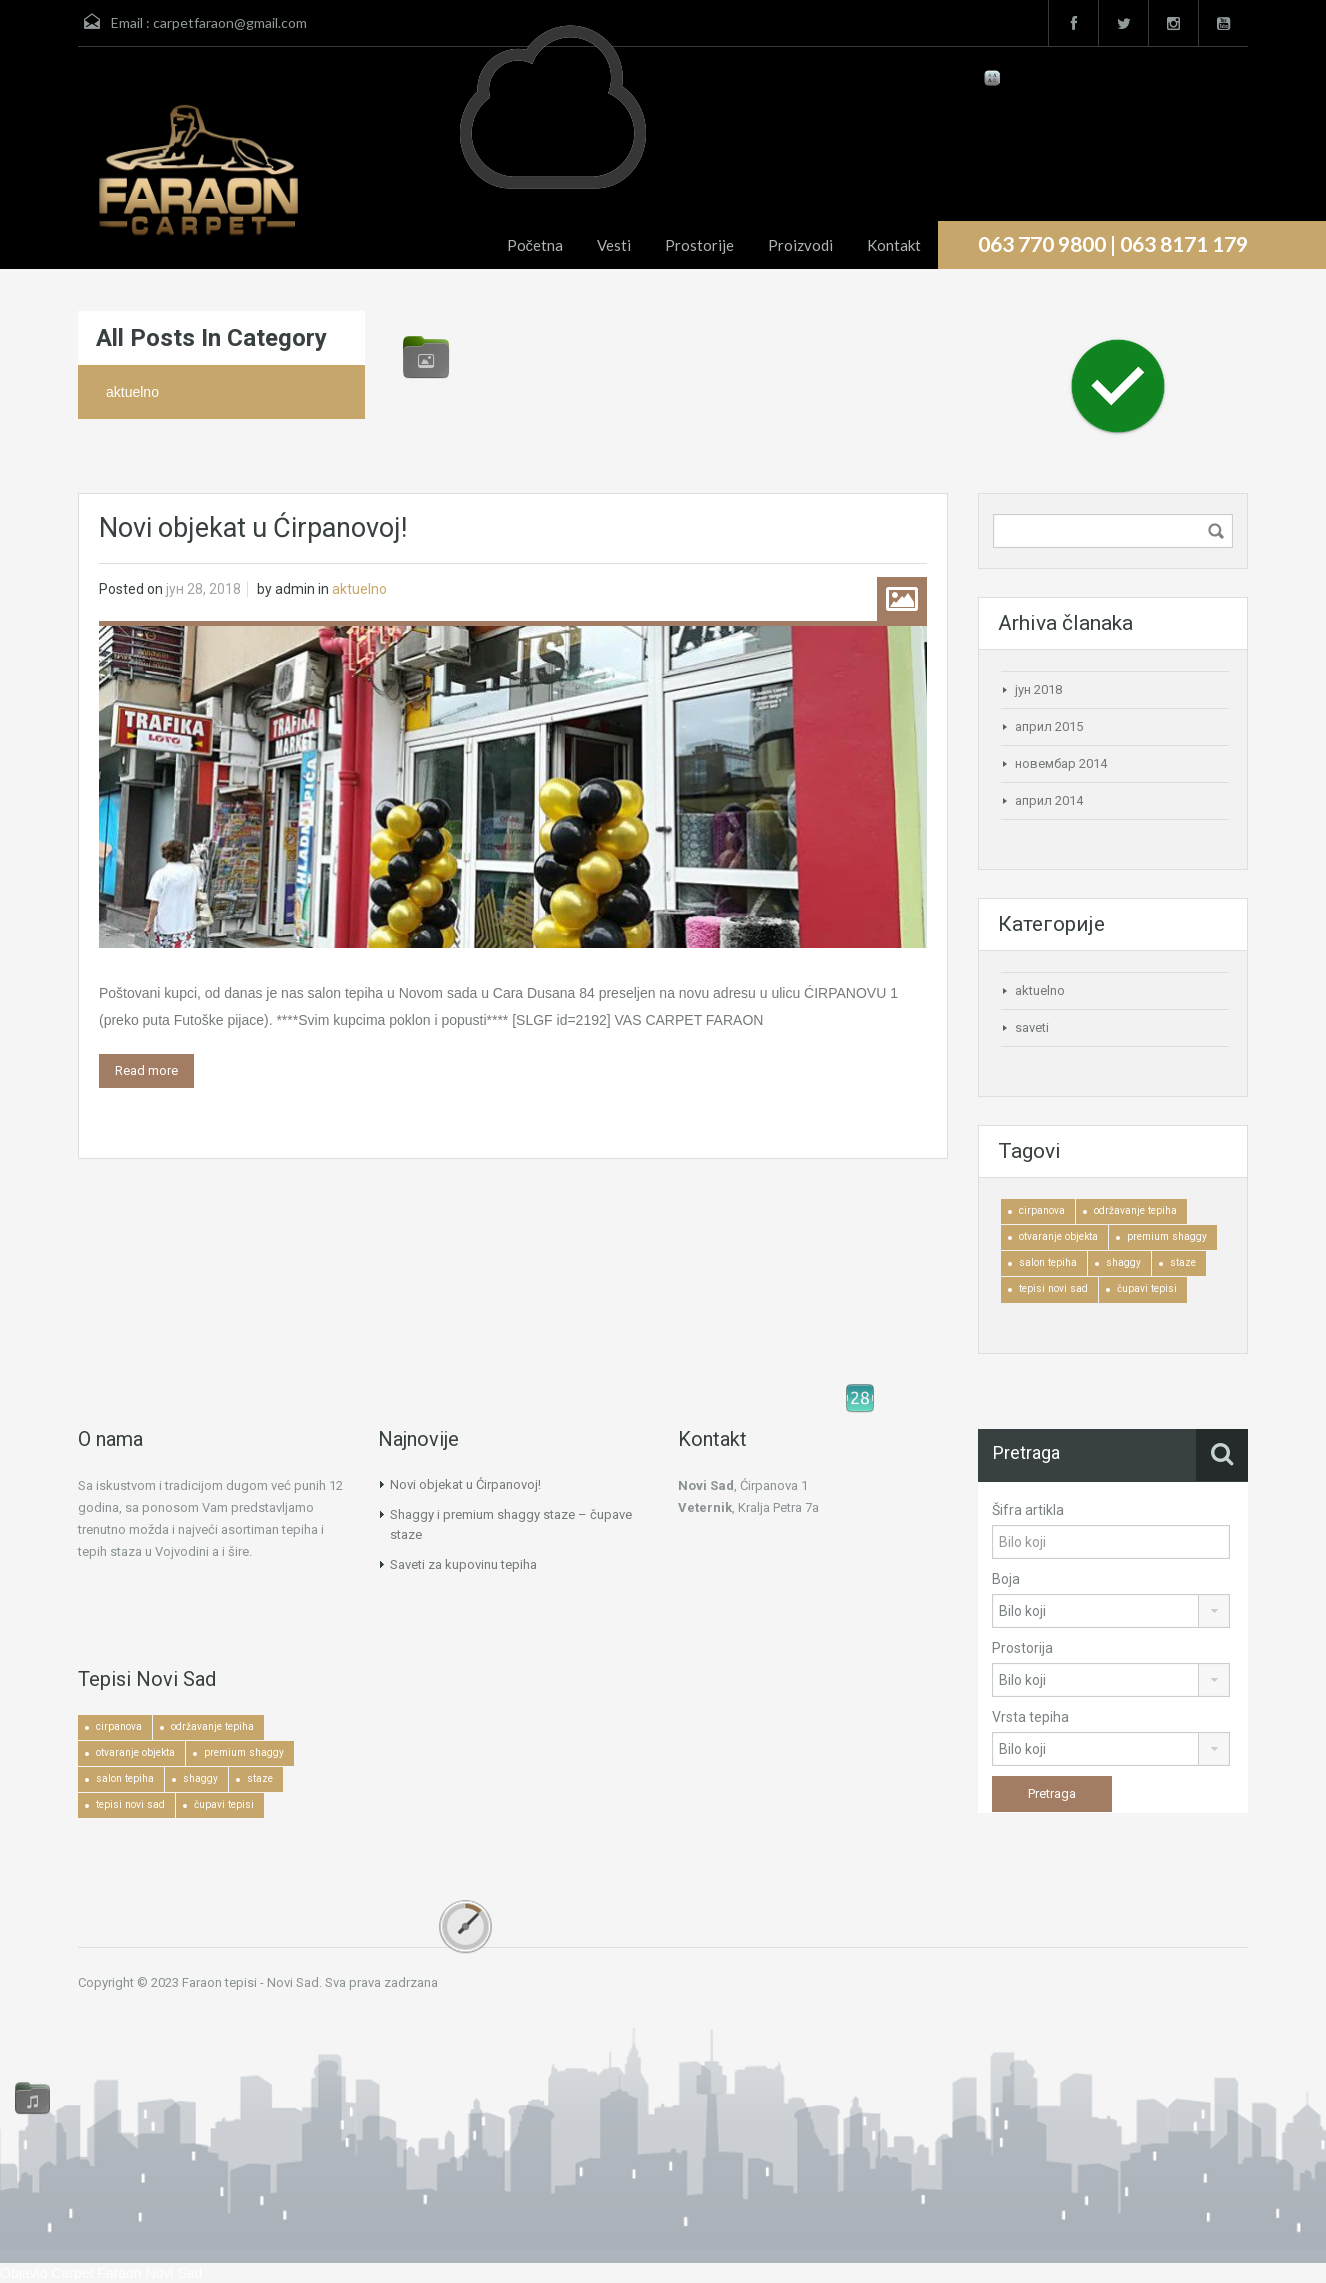 This screenshot has height=2283, width=1326. I want to click on open the calendar app, so click(860, 1398).